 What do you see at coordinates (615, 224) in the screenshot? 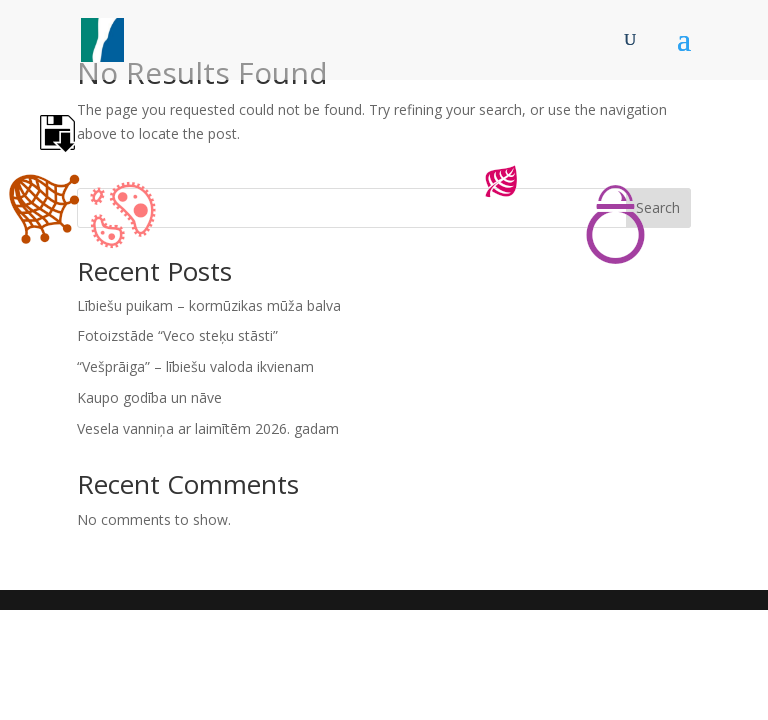
I see `access global or worldwide settings` at bounding box center [615, 224].